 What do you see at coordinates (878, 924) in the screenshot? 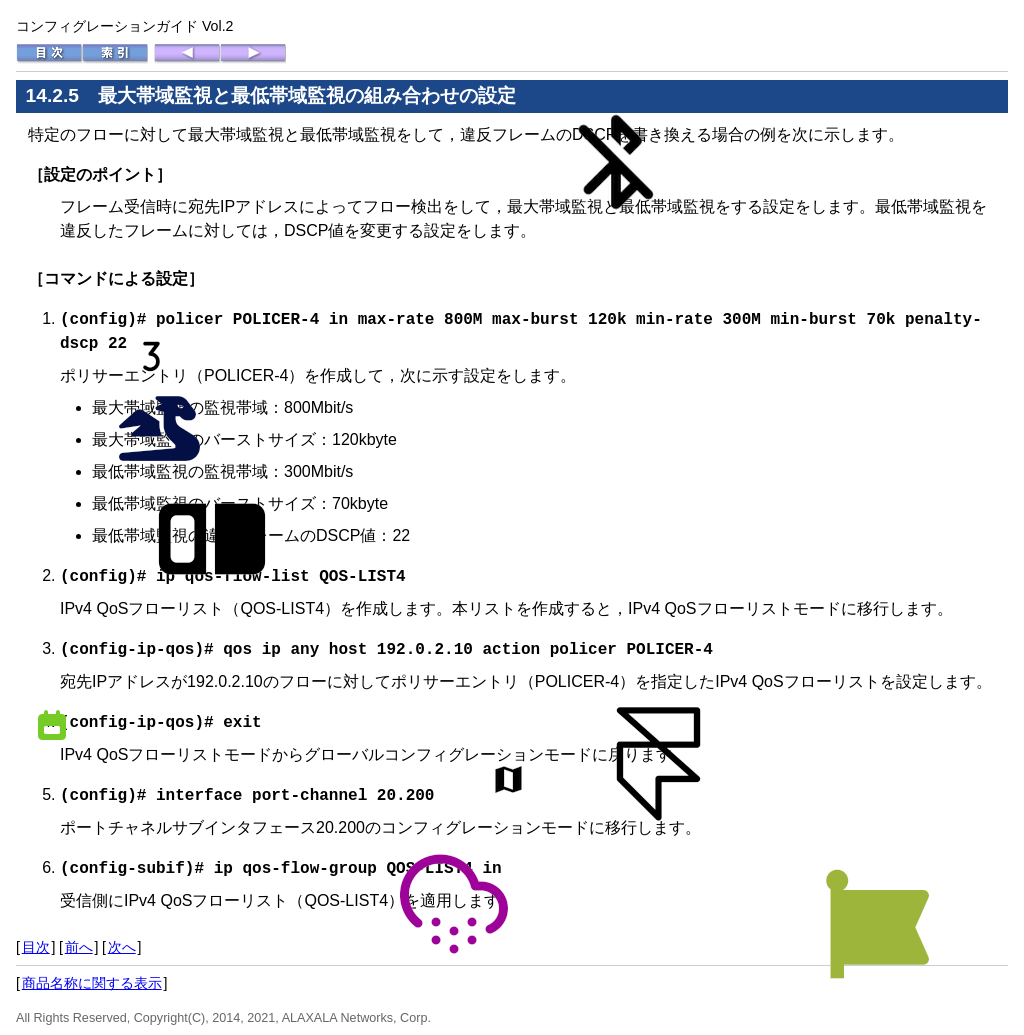
I see `flag or mark an item for review` at bounding box center [878, 924].